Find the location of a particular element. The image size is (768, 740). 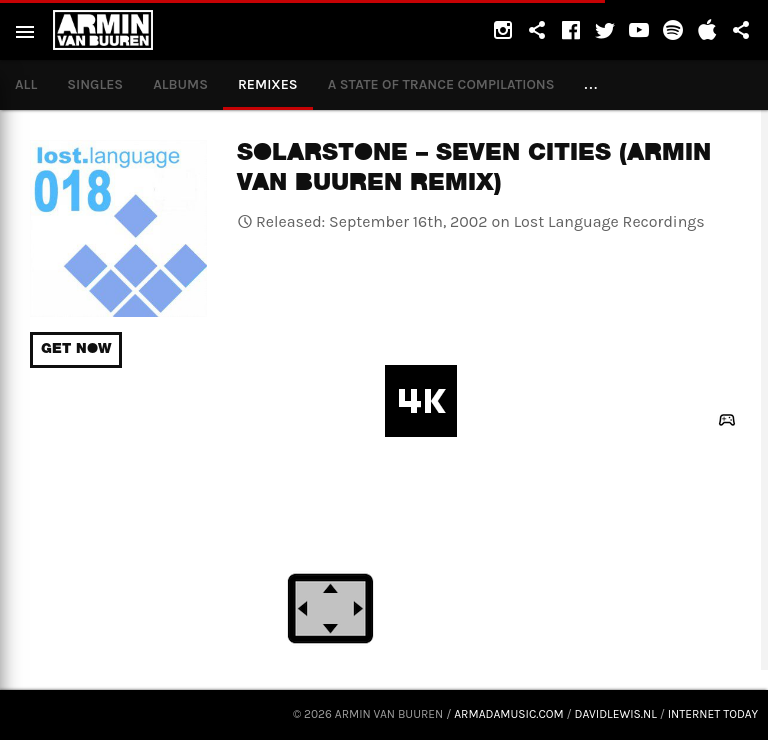

access gaming or esports features is located at coordinates (727, 420).